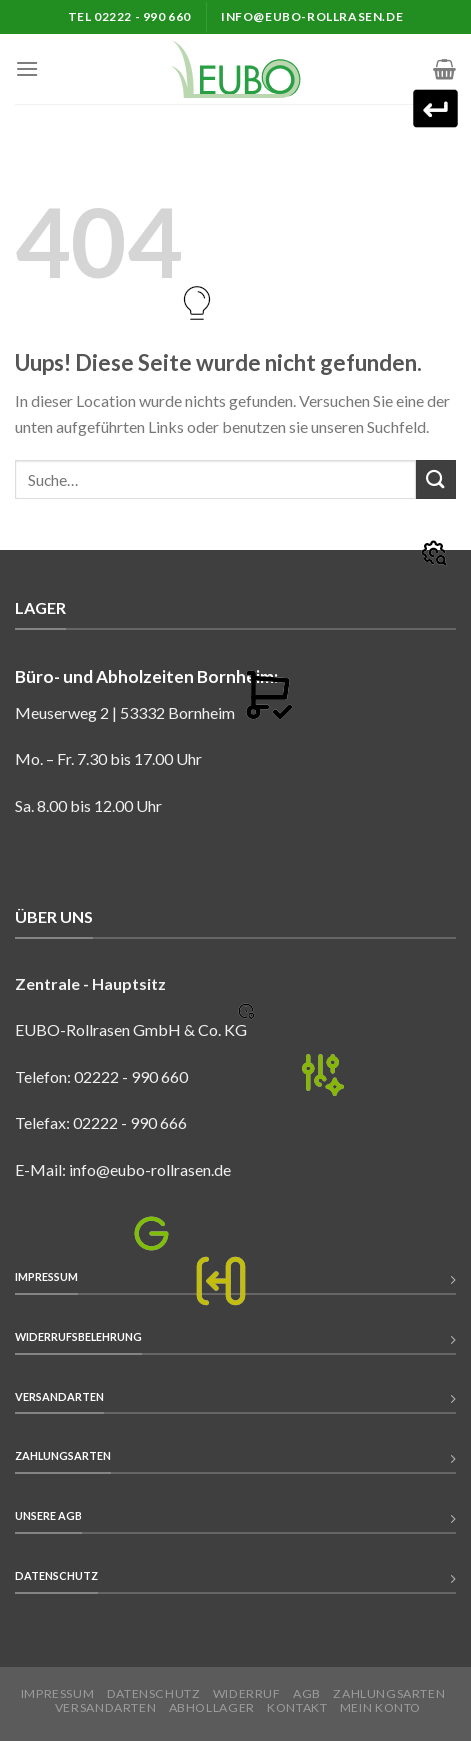 This screenshot has width=471, height=1741. Describe the element at coordinates (246, 1011) in the screenshot. I see `set a location-based reminder` at that location.